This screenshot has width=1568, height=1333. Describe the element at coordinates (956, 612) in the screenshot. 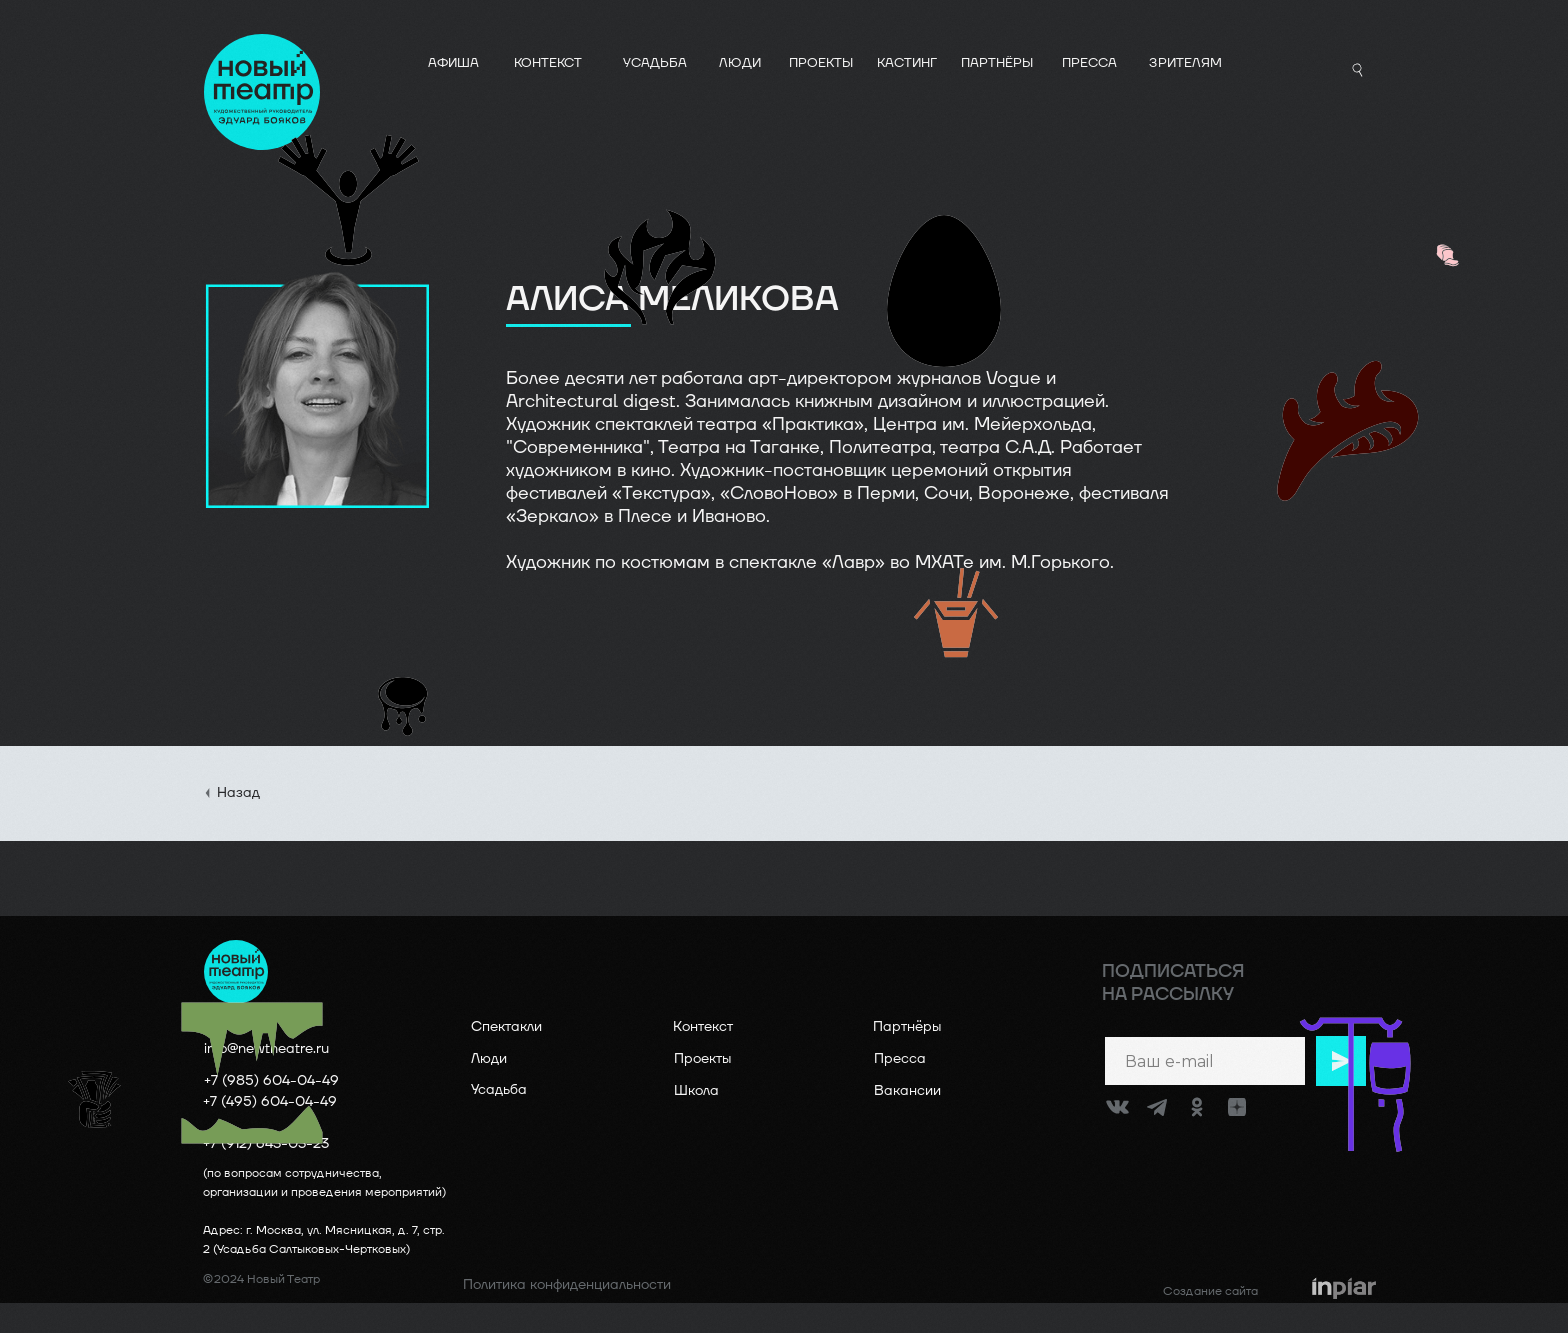

I see `quick food or noodle delivery option` at that location.